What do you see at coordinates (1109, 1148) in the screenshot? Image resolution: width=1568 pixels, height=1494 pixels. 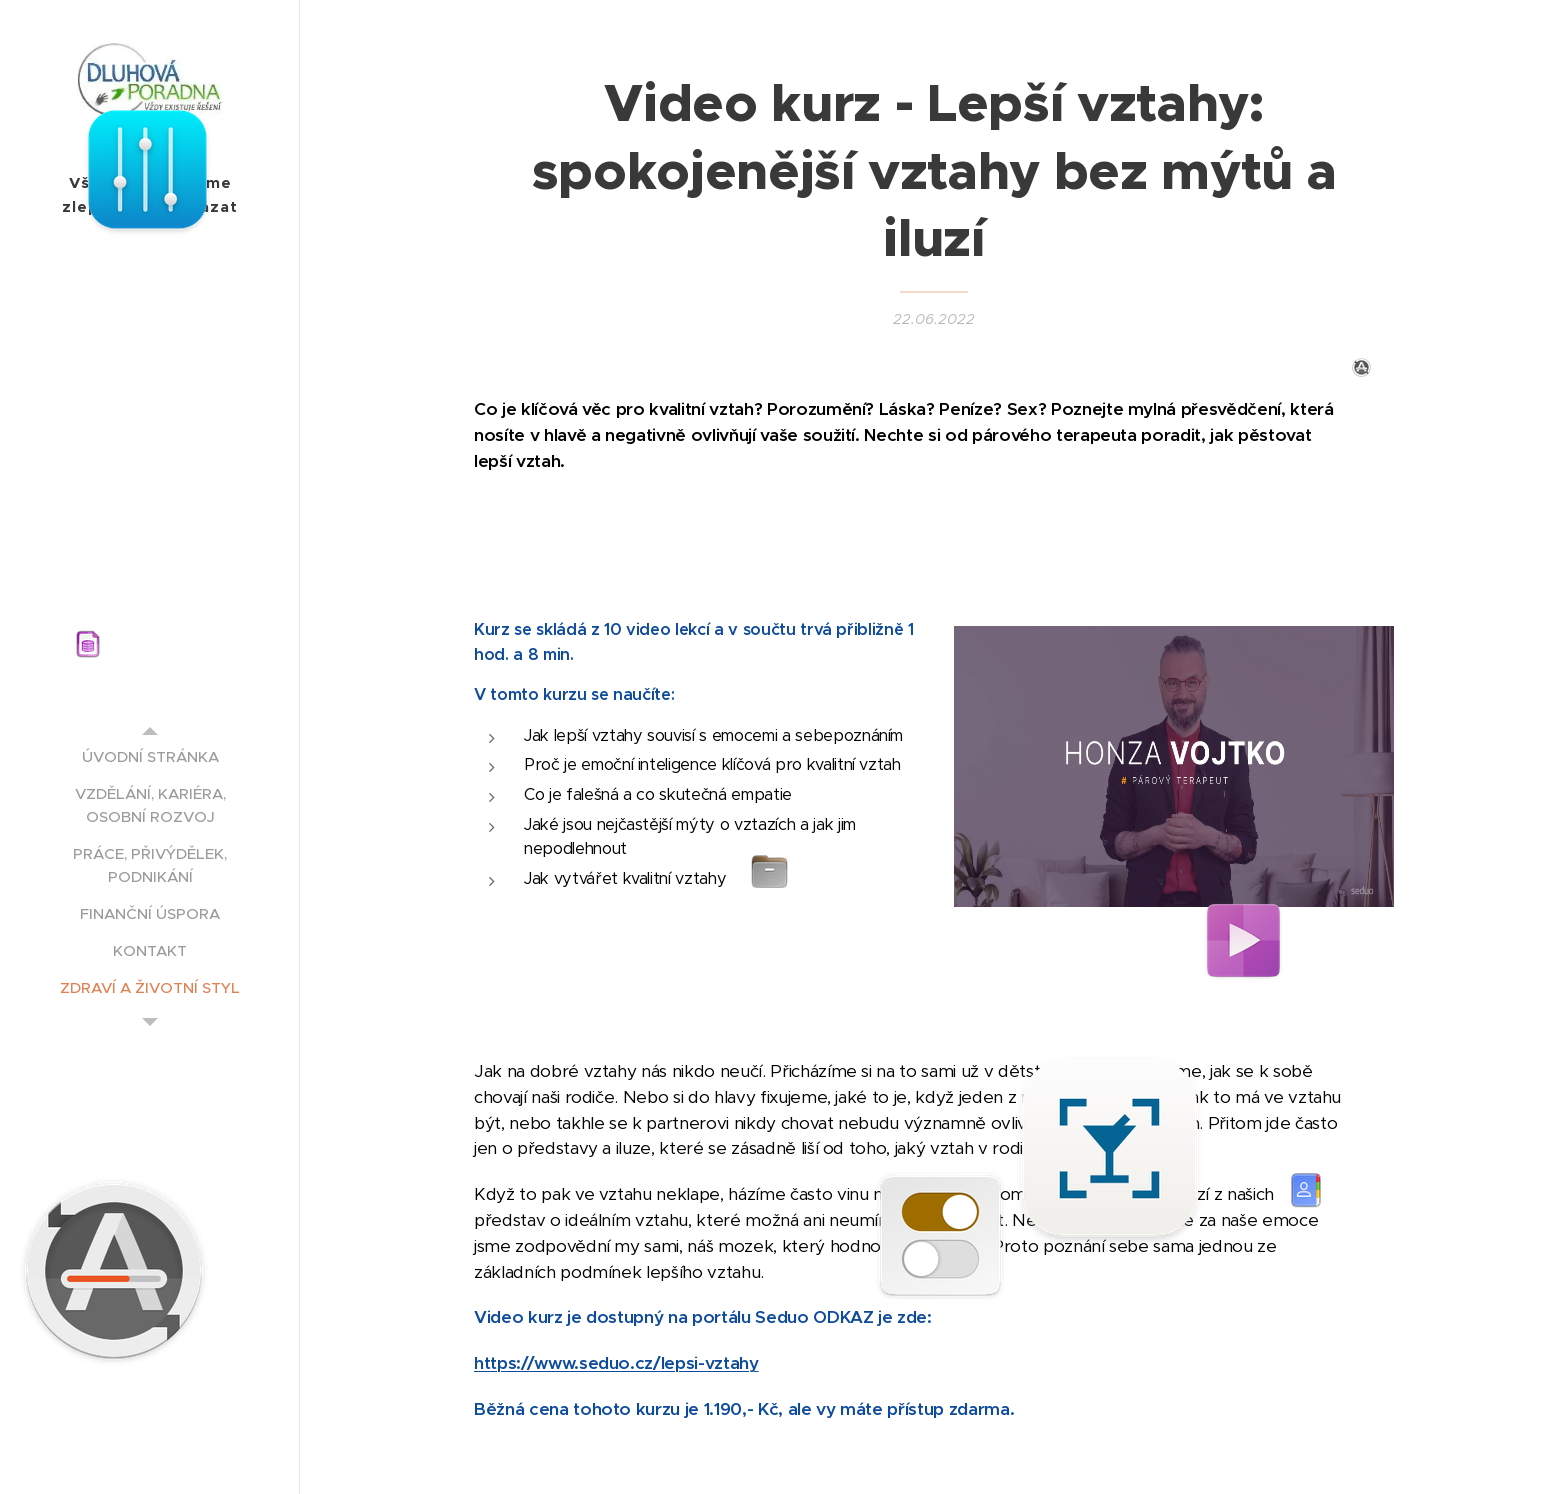 I see `open nomacs image viewer` at bounding box center [1109, 1148].